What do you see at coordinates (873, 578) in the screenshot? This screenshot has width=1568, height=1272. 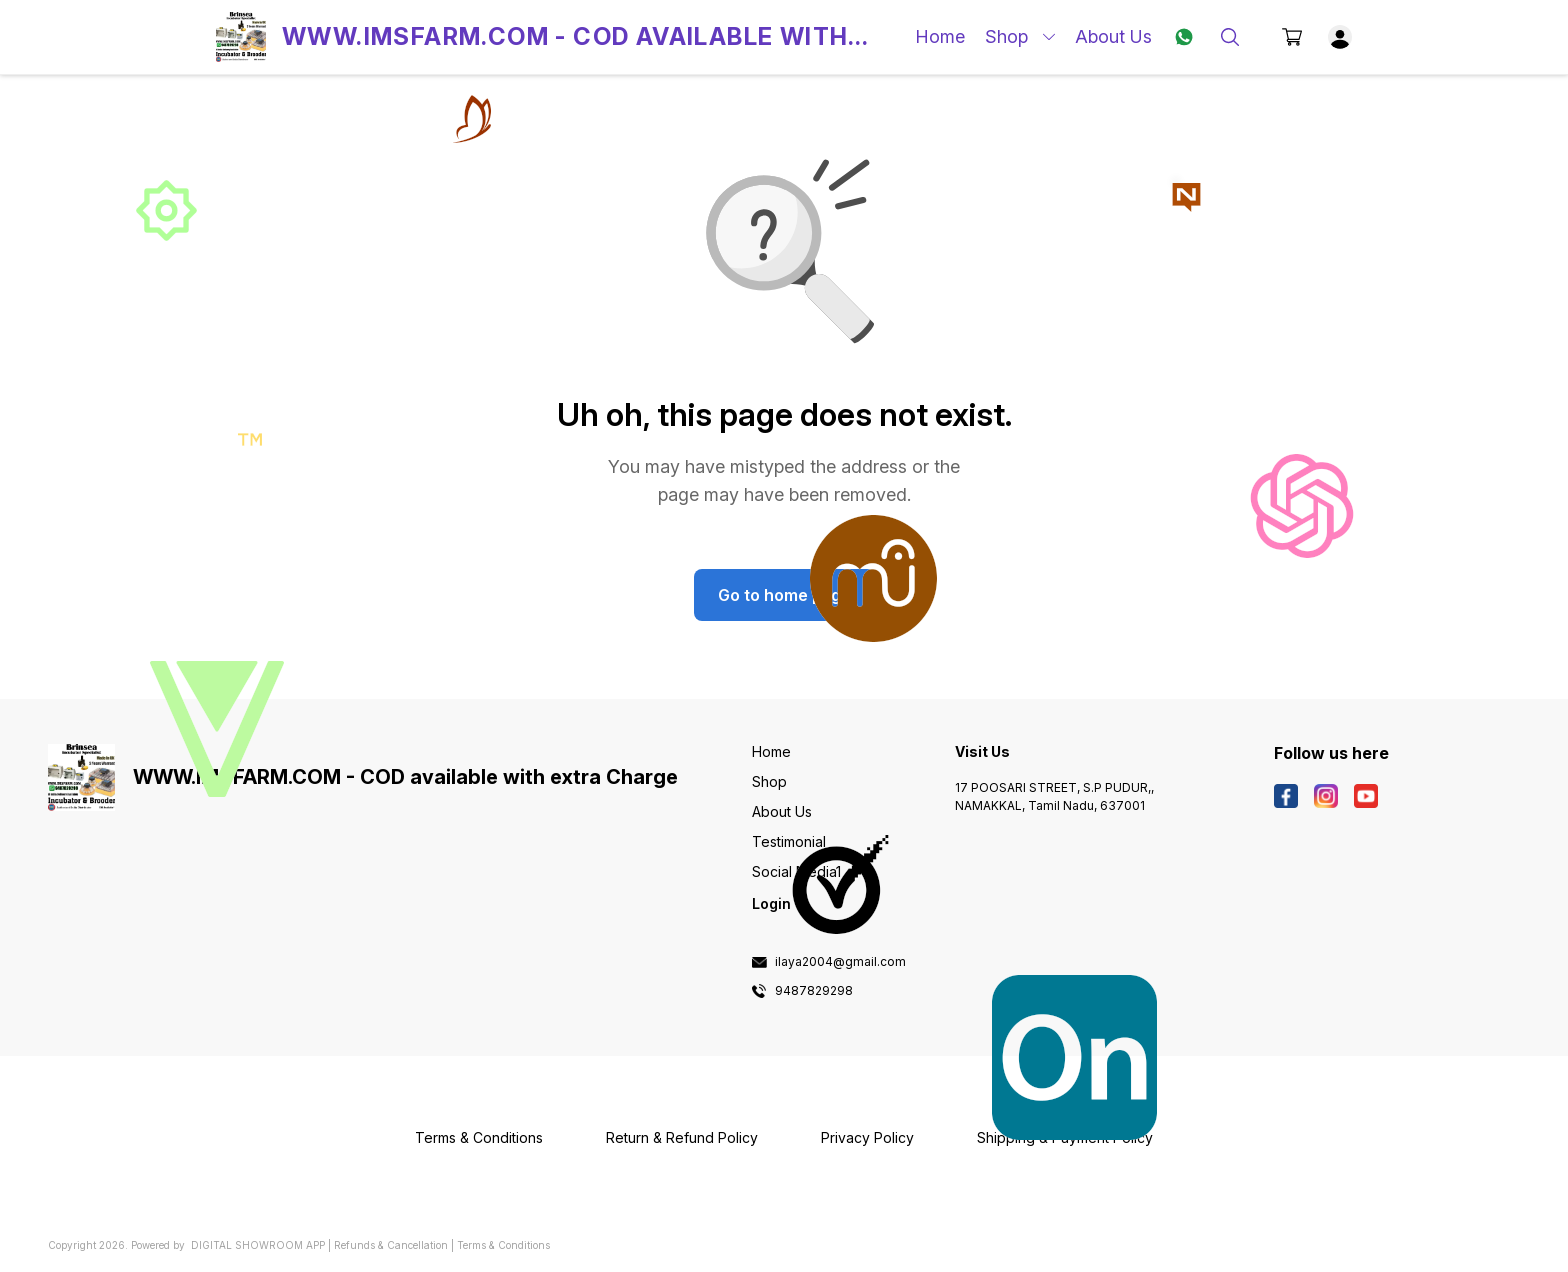 I see `open MuseScore music notation app` at bounding box center [873, 578].